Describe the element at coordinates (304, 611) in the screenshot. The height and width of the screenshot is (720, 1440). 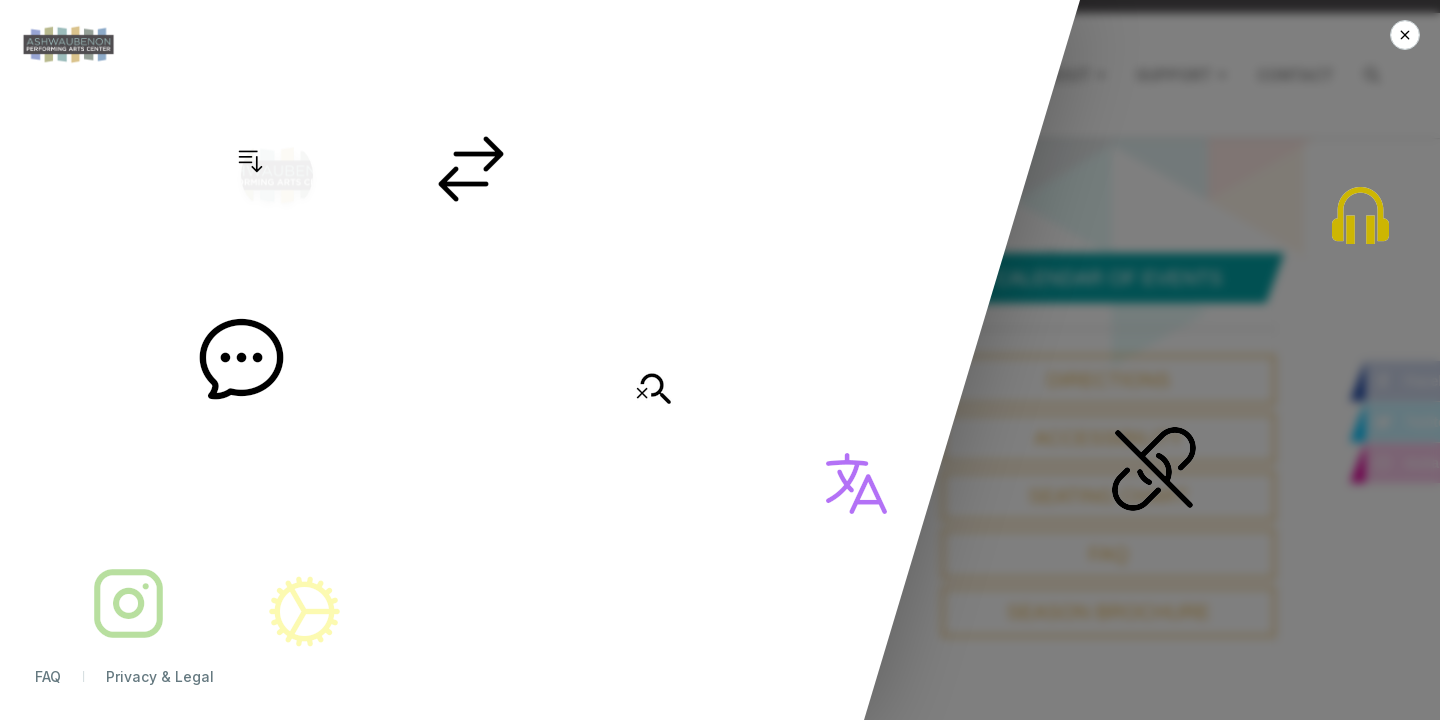
I see `access settings or preferences` at that location.